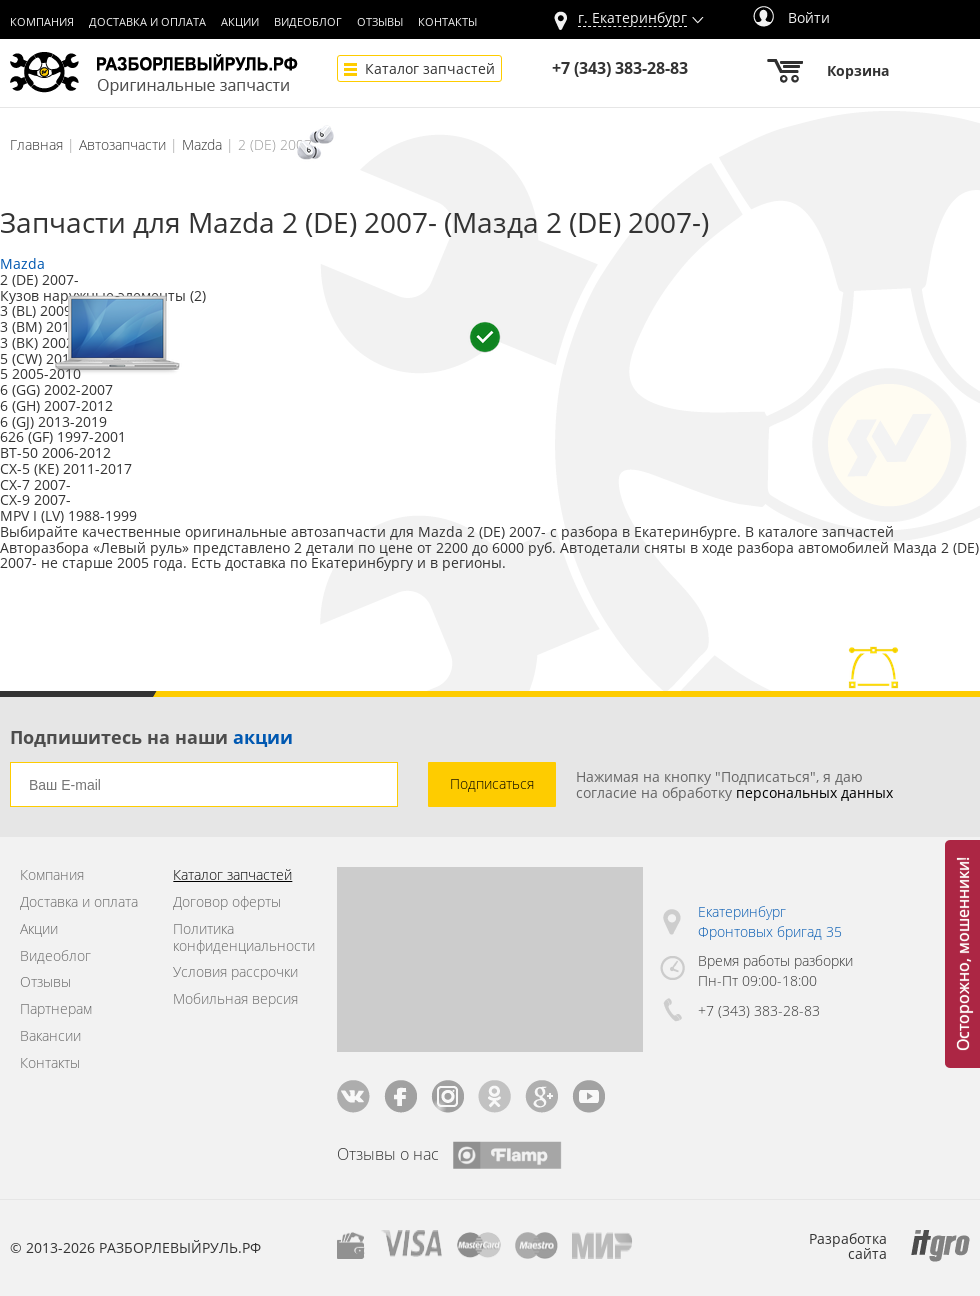 This screenshot has width=980, height=1296. What do you see at coordinates (485, 337) in the screenshot?
I see `confirm or apply changes` at bounding box center [485, 337].